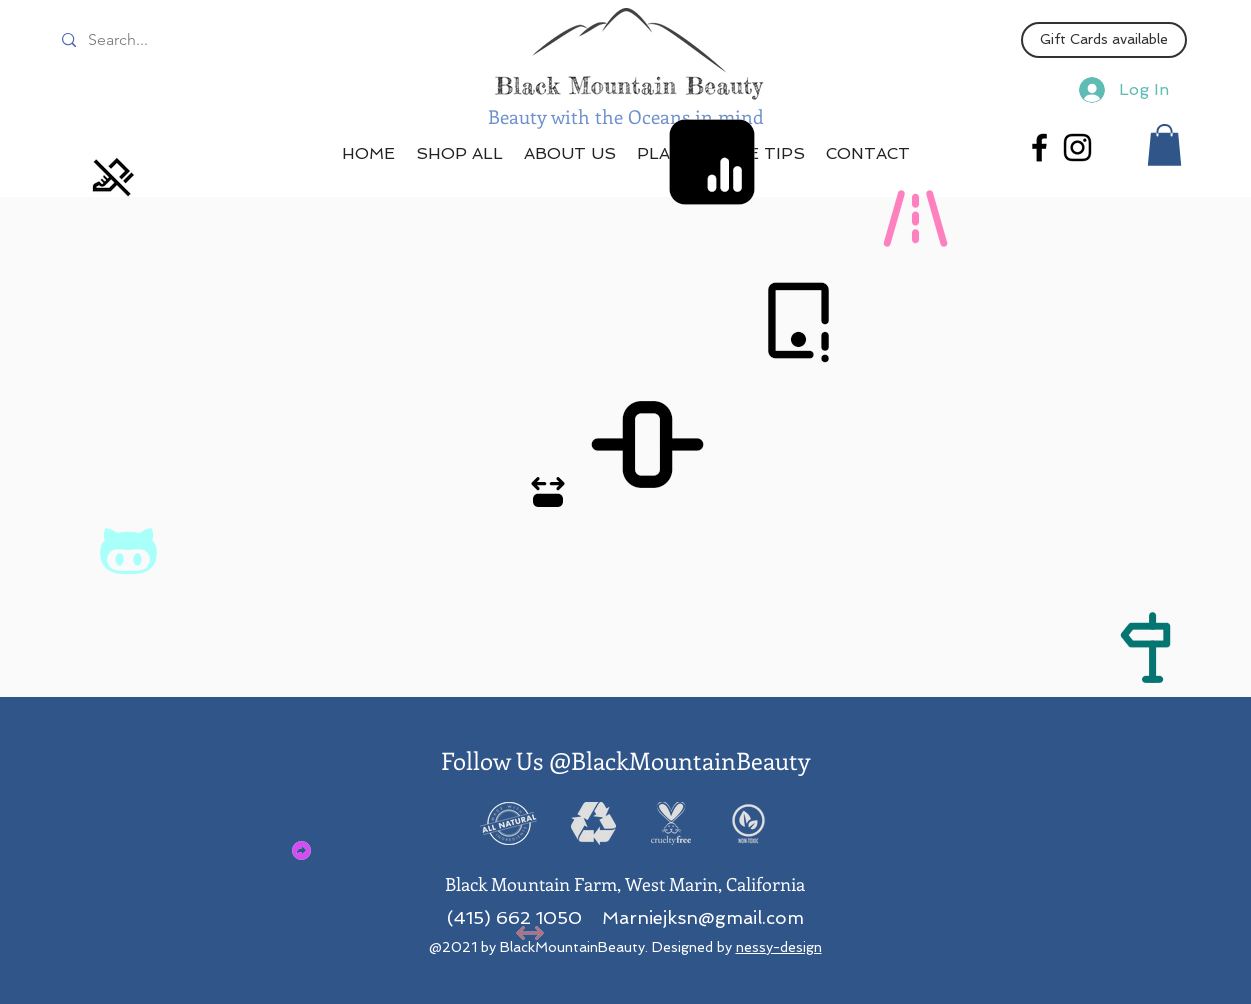 The width and height of the screenshot is (1251, 1004). What do you see at coordinates (548, 492) in the screenshot?
I see `auto-fit content to container width` at bounding box center [548, 492].